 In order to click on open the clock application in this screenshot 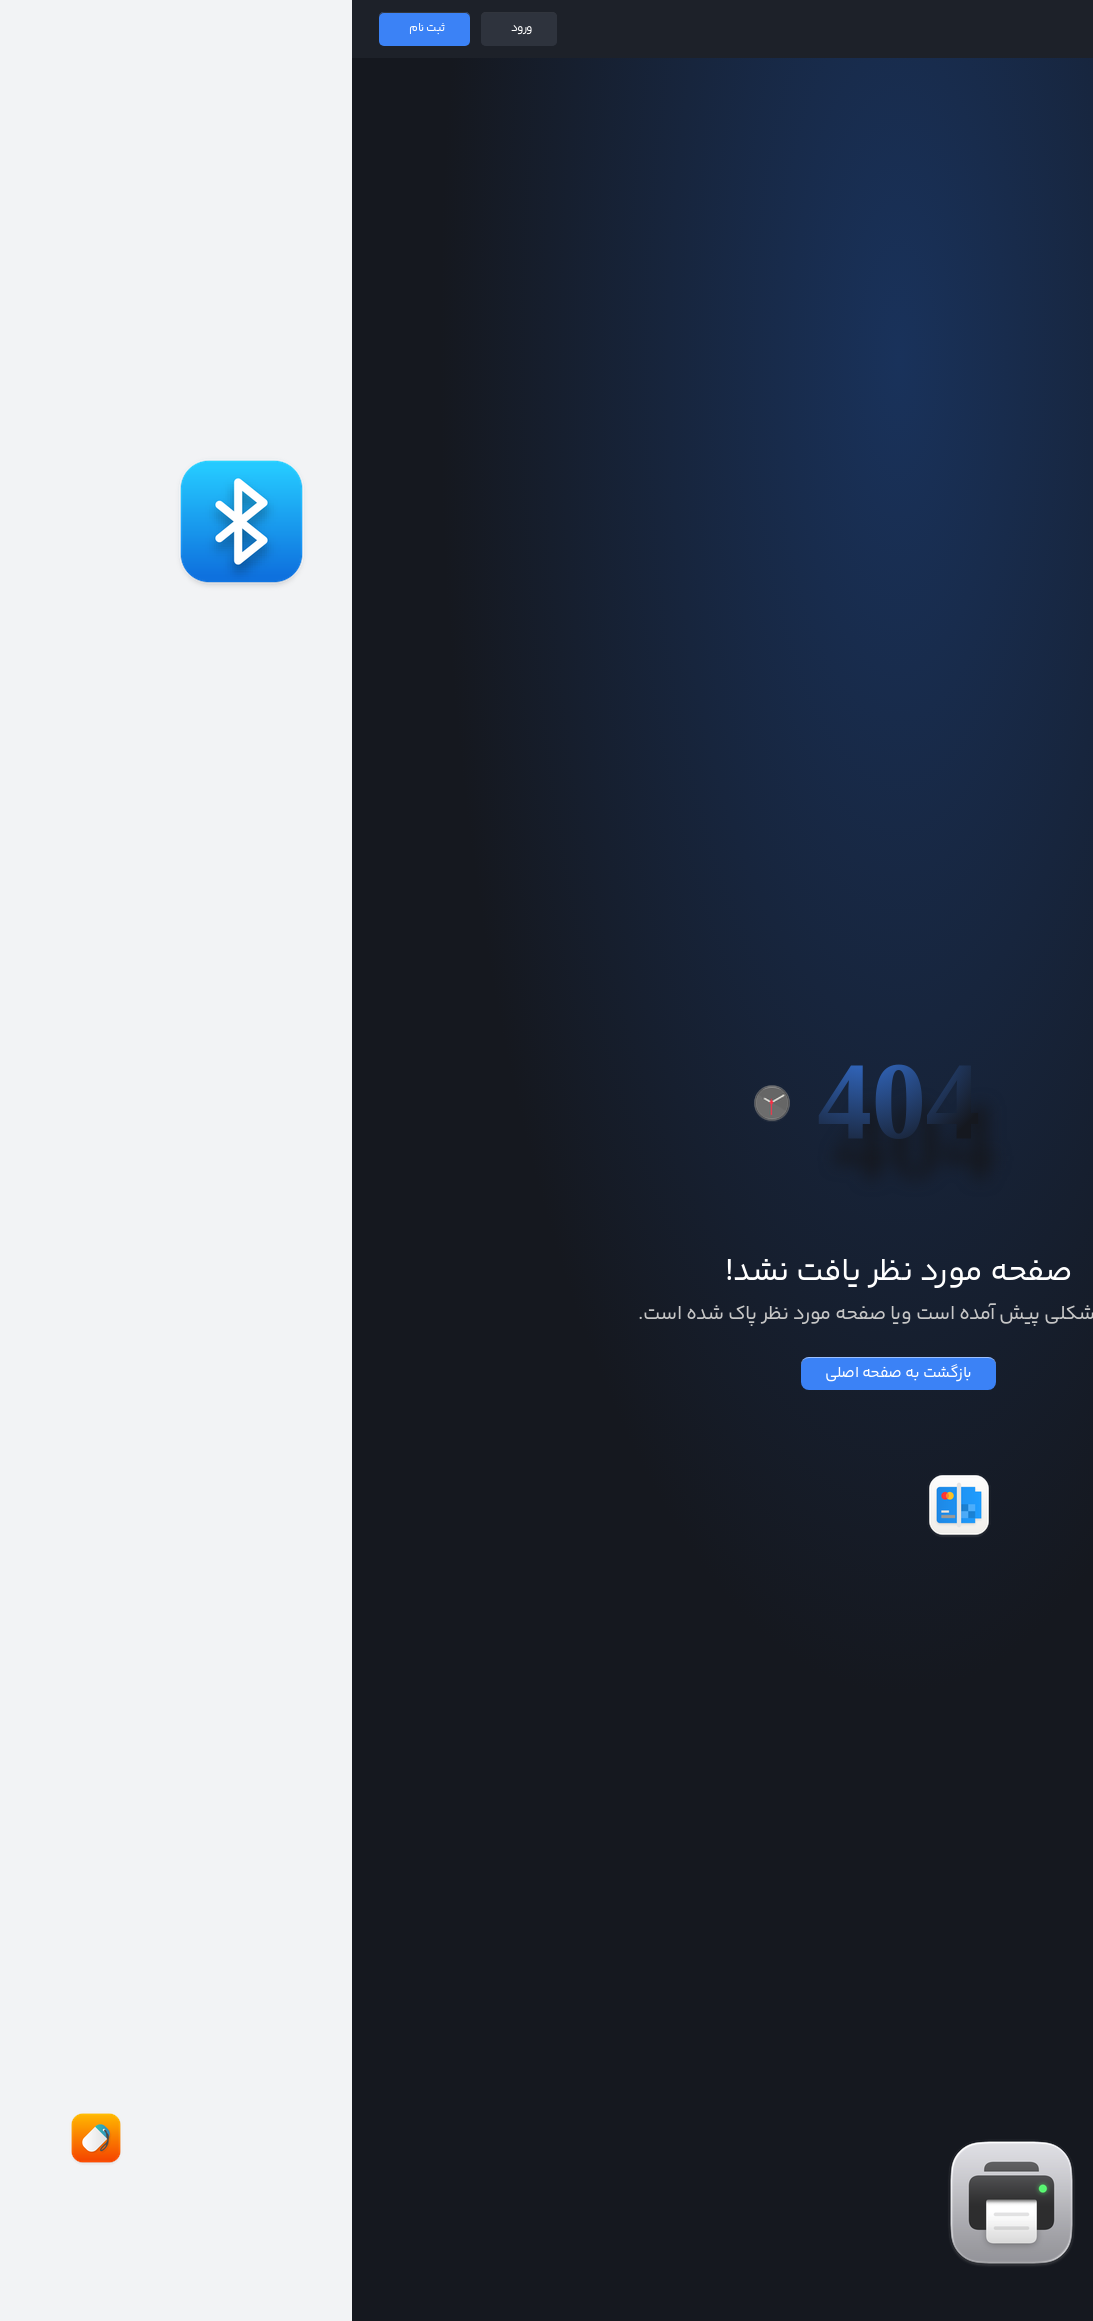, I will do `click(772, 1103)`.